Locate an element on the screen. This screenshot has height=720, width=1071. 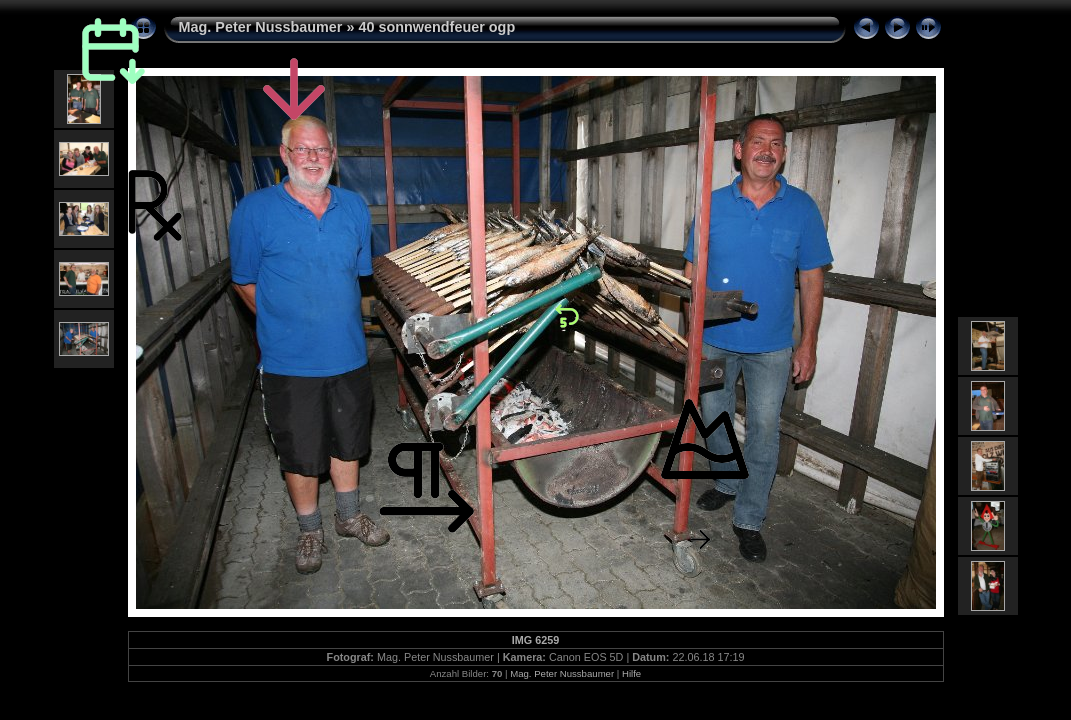
download calendar or export schedule is located at coordinates (110, 49).